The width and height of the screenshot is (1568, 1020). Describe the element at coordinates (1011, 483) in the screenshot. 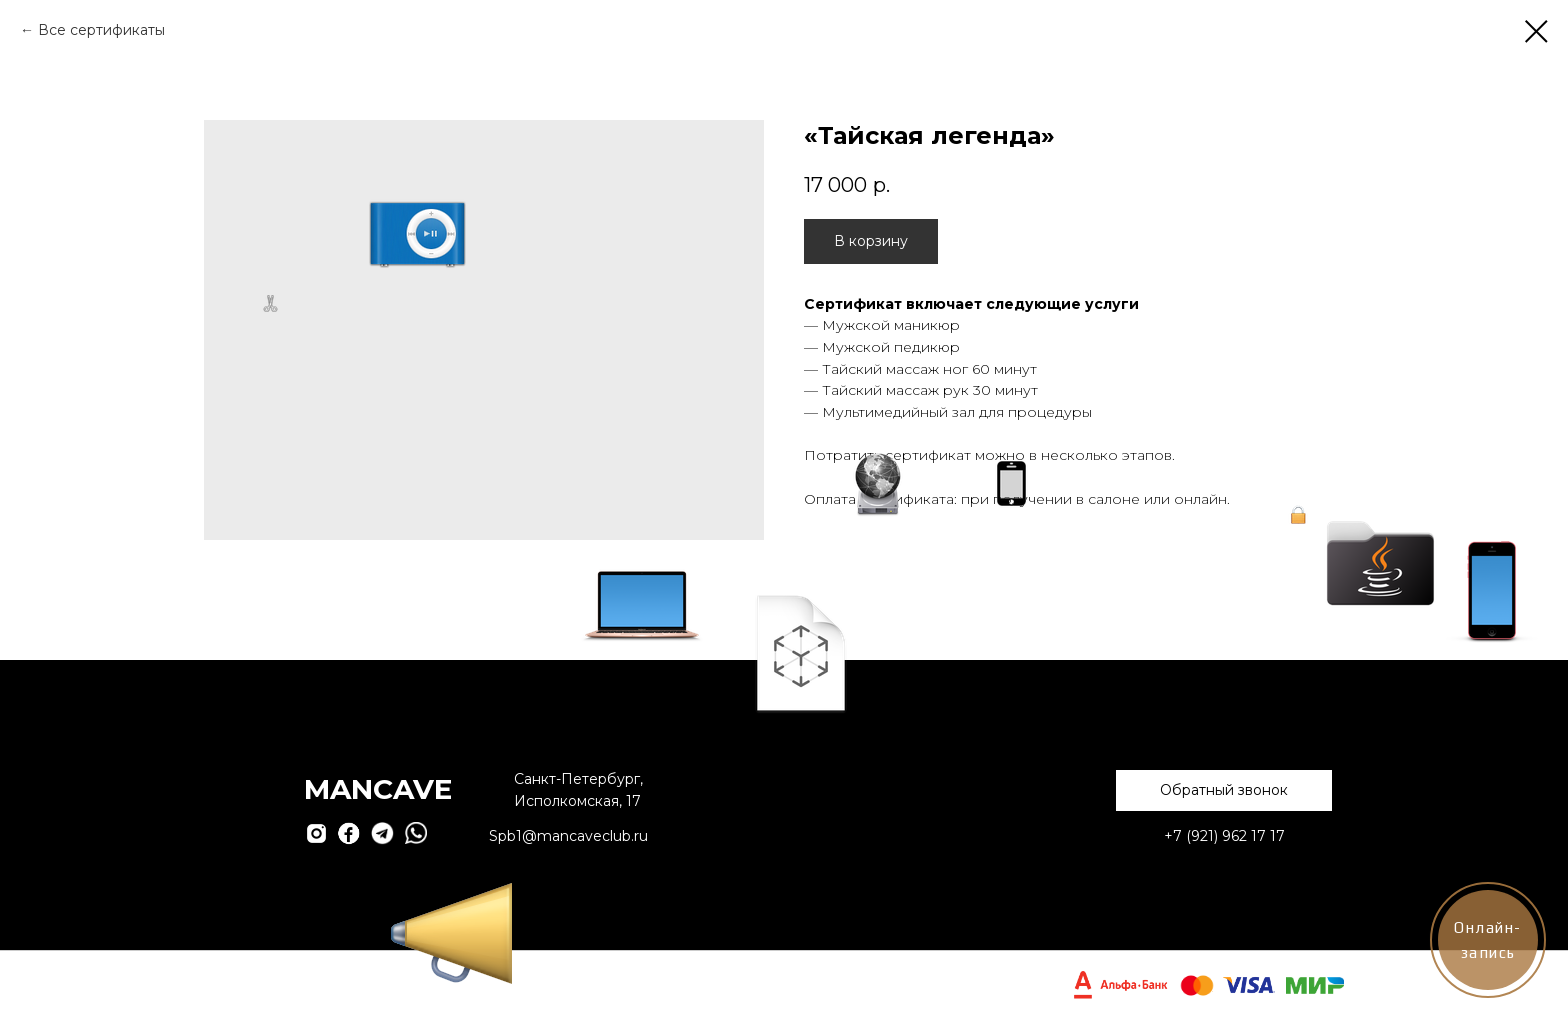

I see `view connected iPhone in sidebar` at that location.